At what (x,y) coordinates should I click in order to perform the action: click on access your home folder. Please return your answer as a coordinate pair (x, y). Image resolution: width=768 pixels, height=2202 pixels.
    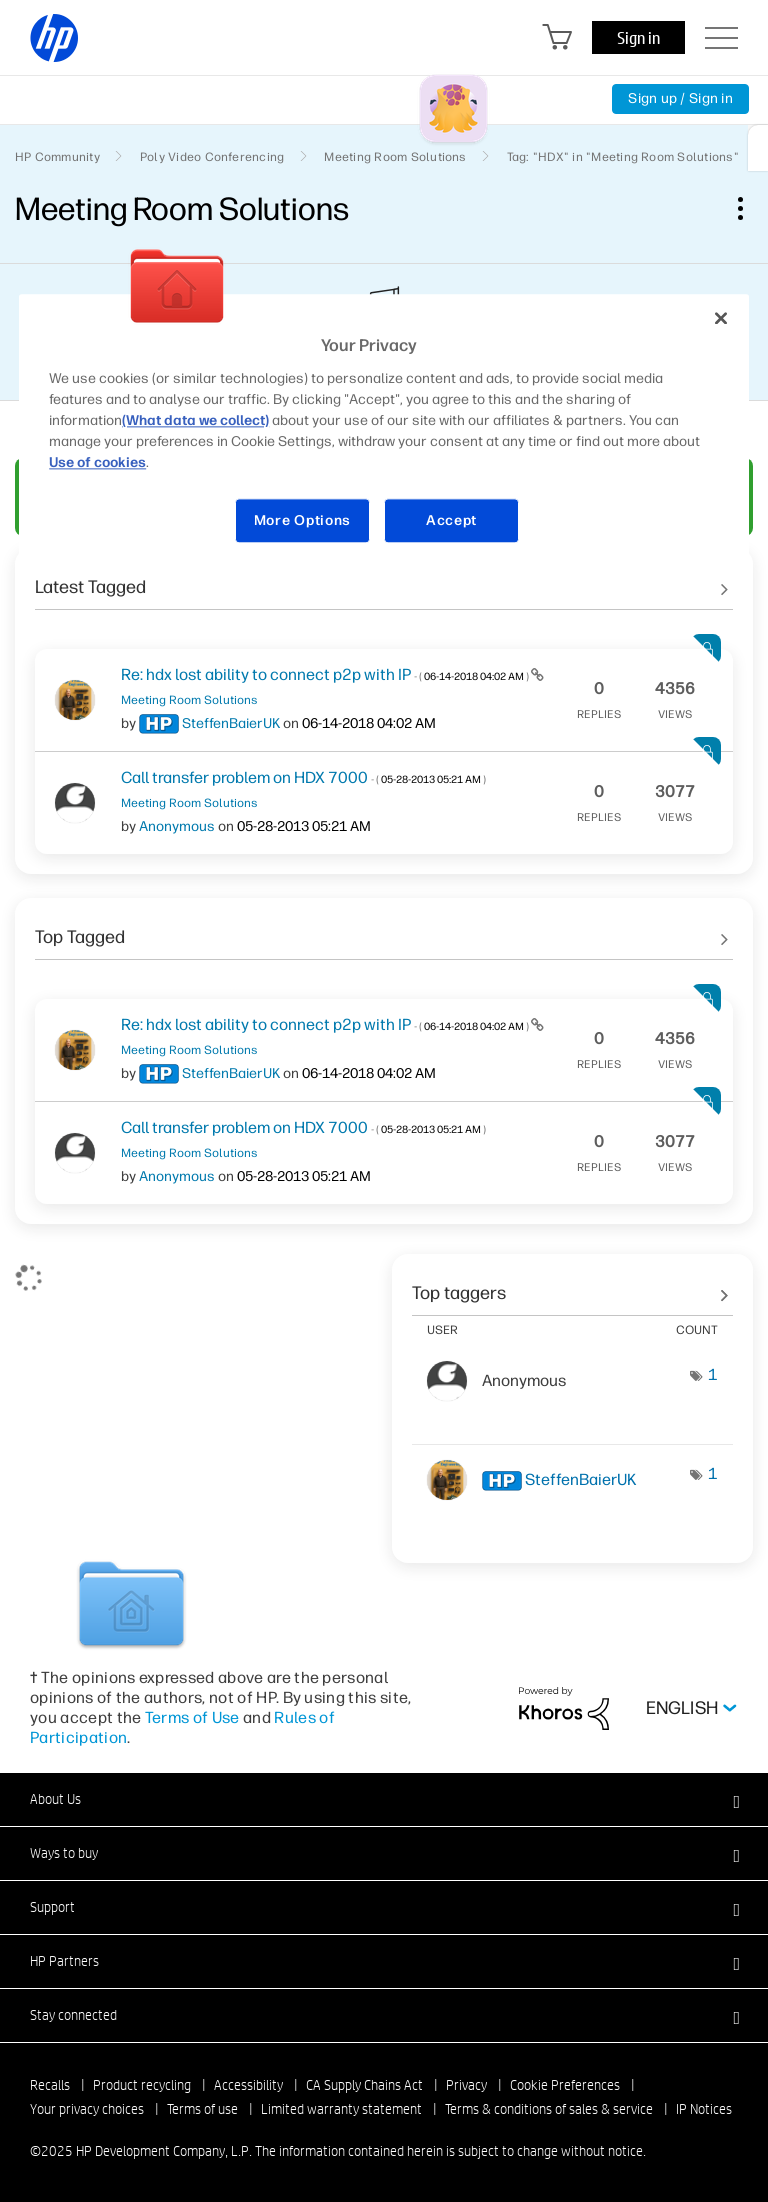
    Looking at the image, I should click on (177, 286).